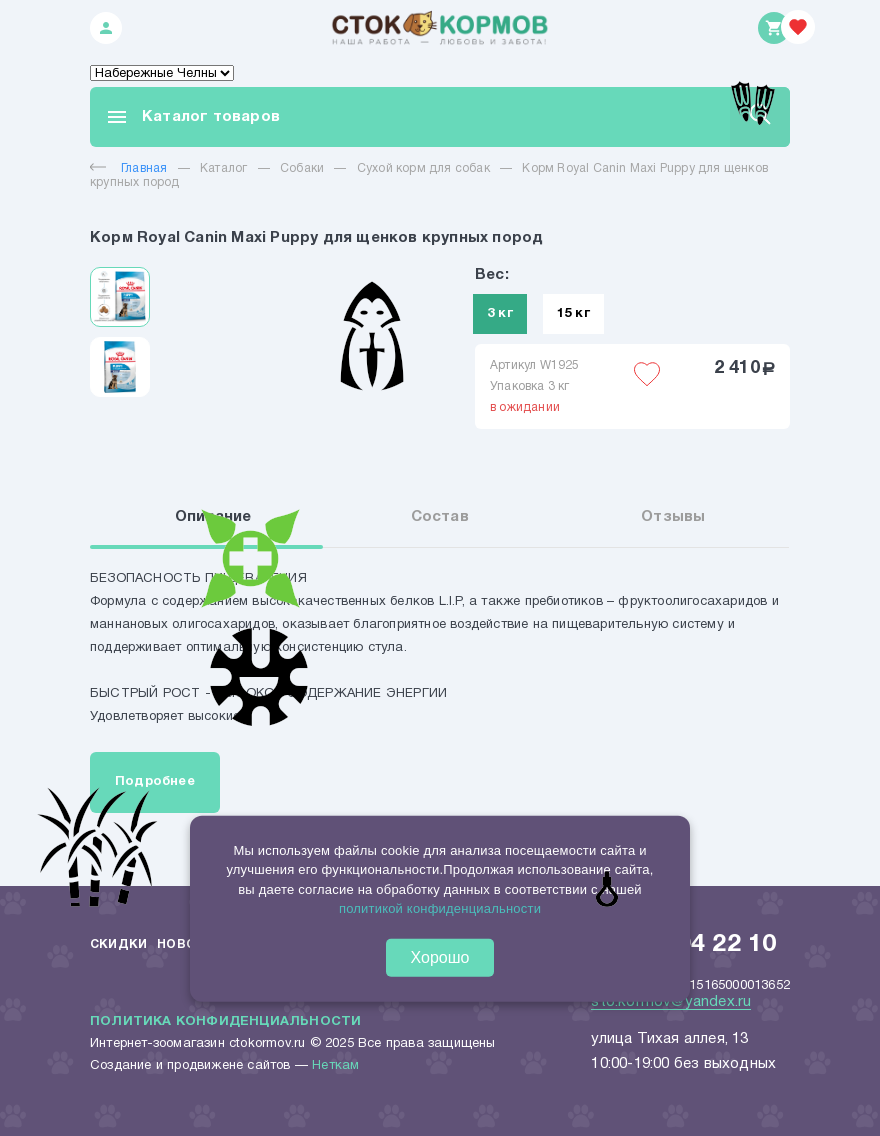 The height and width of the screenshot is (1136, 880). Describe the element at coordinates (753, 103) in the screenshot. I see `access swimming or diving activities` at that location.